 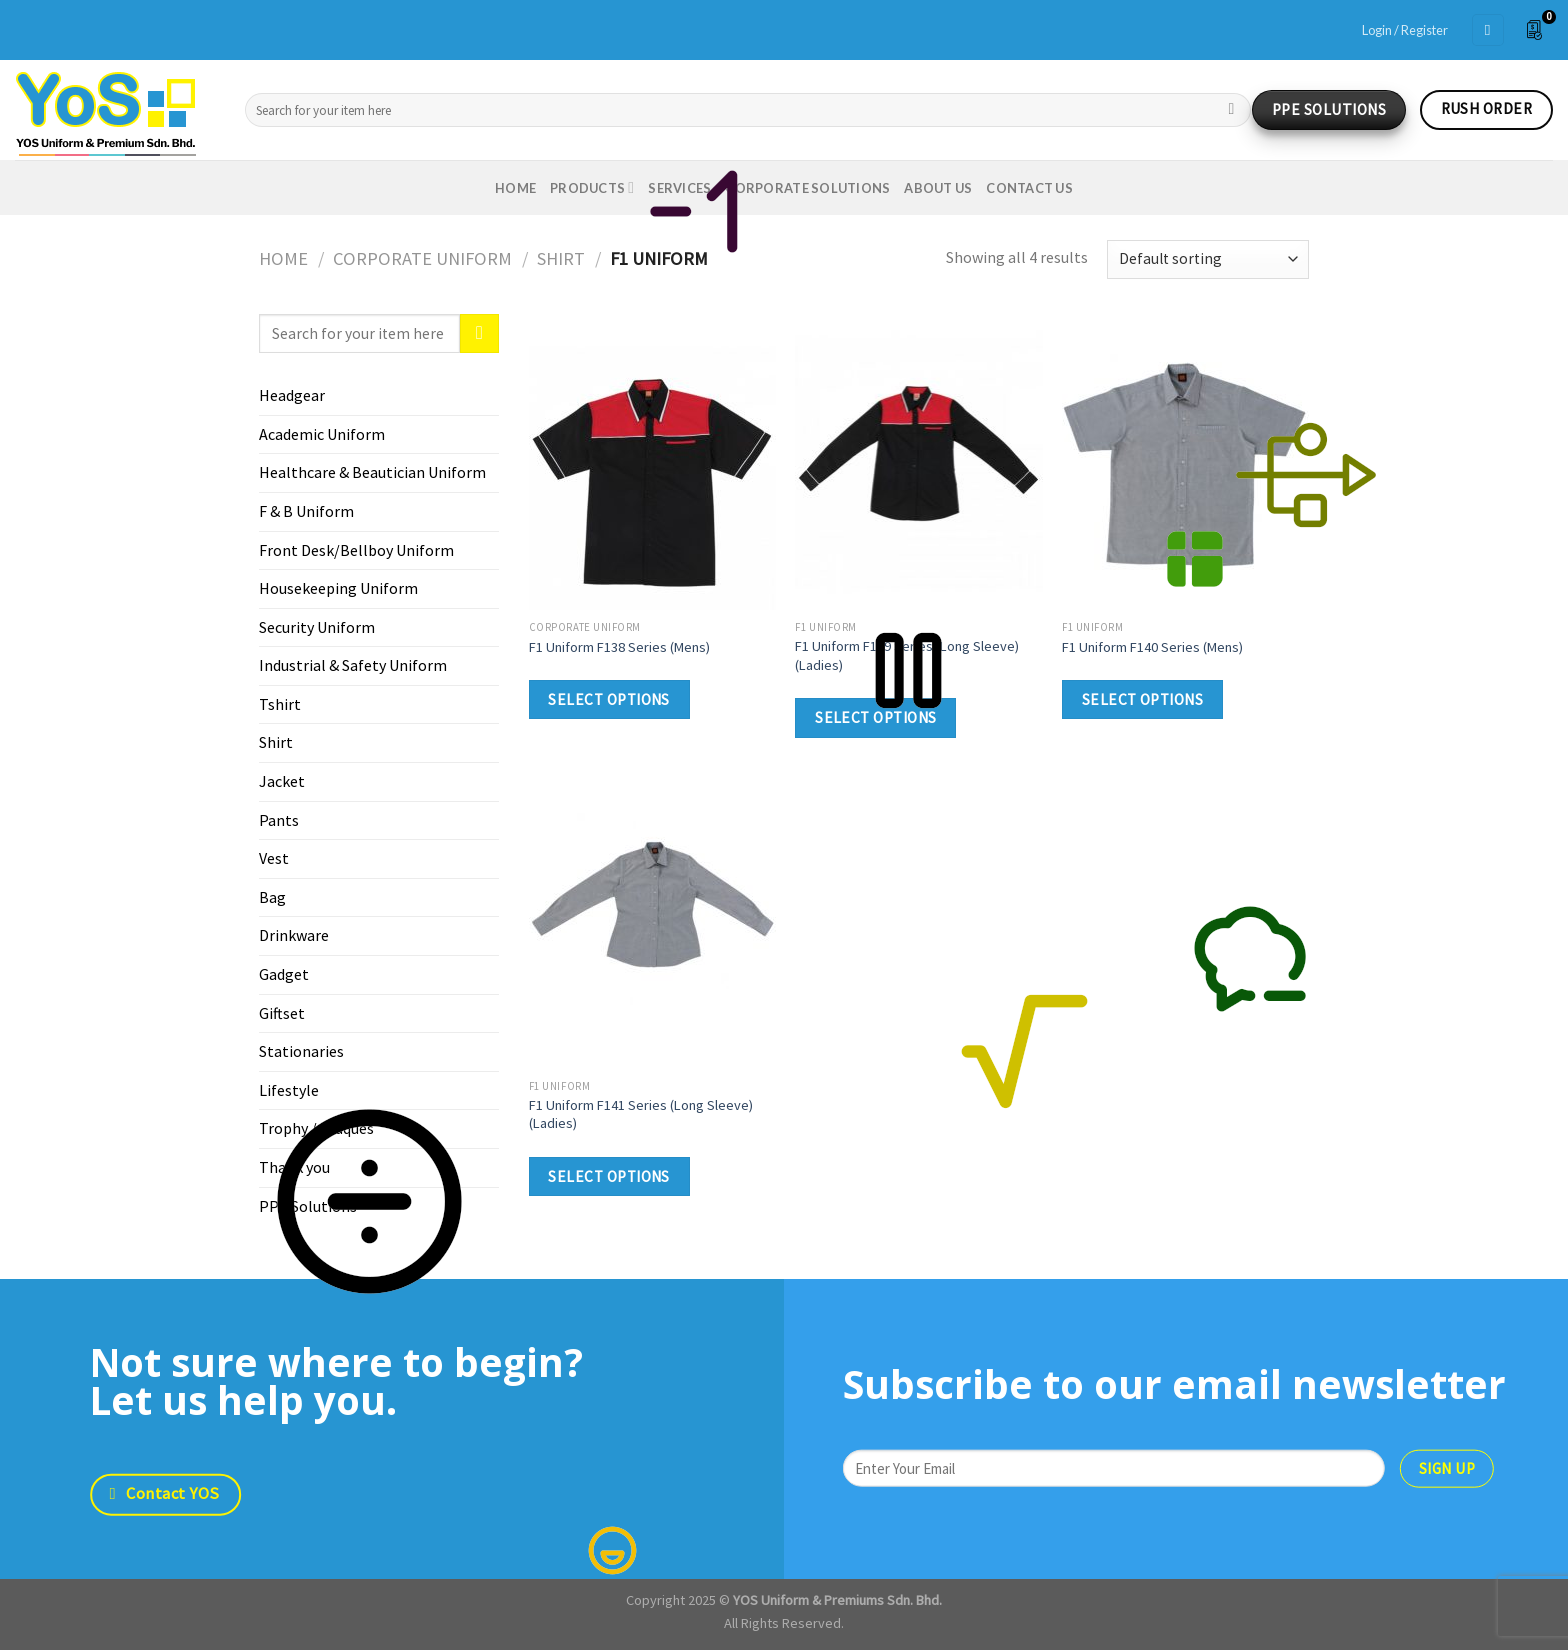 What do you see at coordinates (1024, 1051) in the screenshot?
I see `access square root or radical function in calculator` at bounding box center [1024, 1051].